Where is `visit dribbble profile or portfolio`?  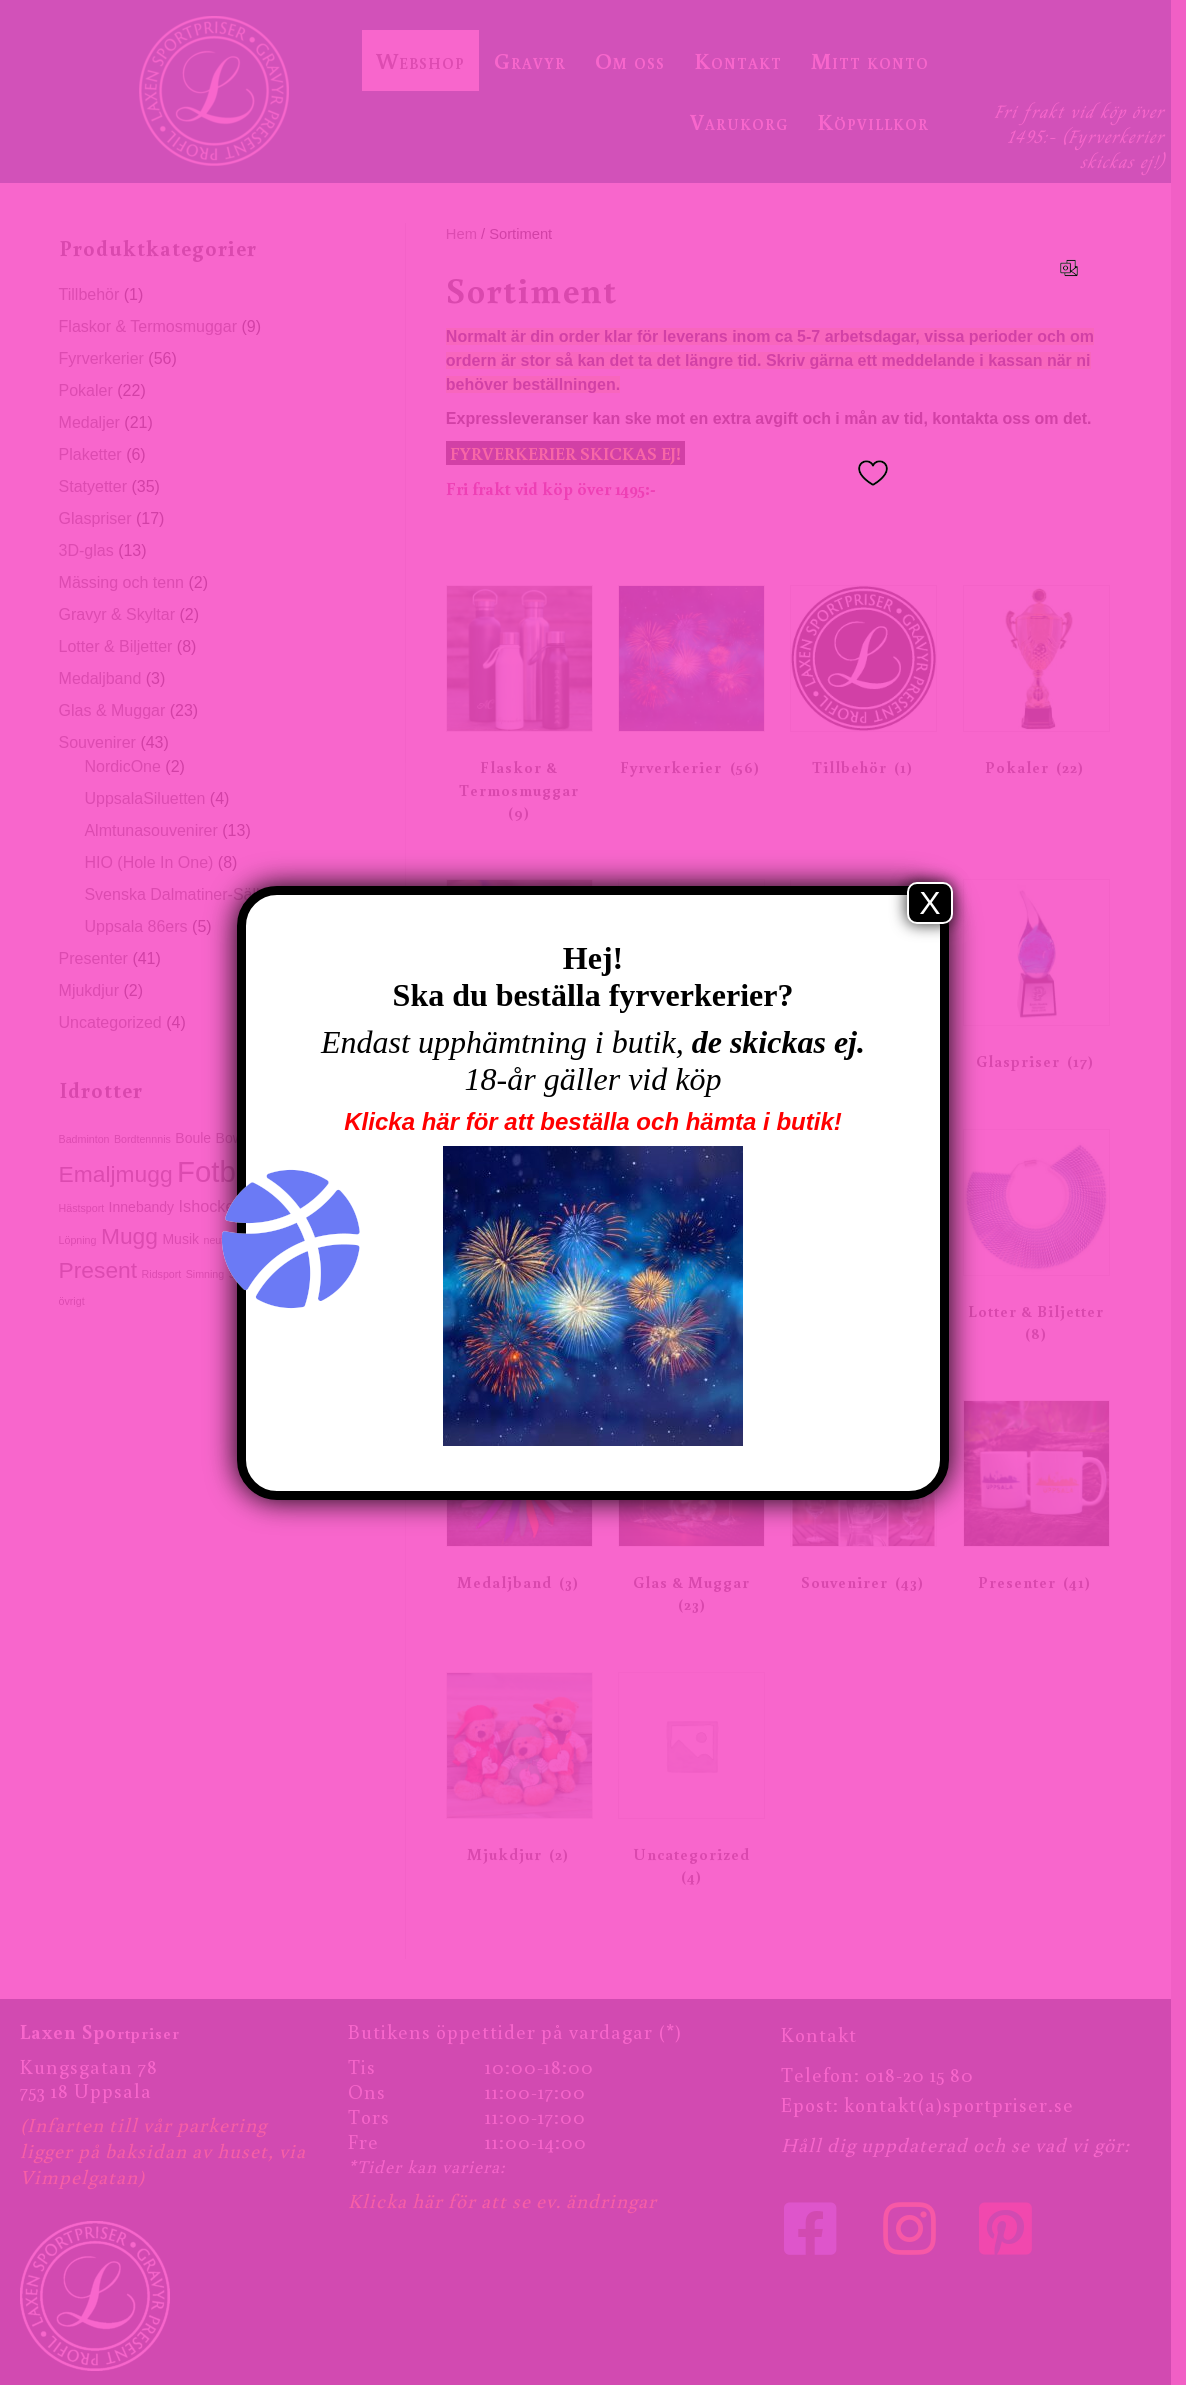
visit dribbble profile or portfolio is located at coordinates (291, 1239).